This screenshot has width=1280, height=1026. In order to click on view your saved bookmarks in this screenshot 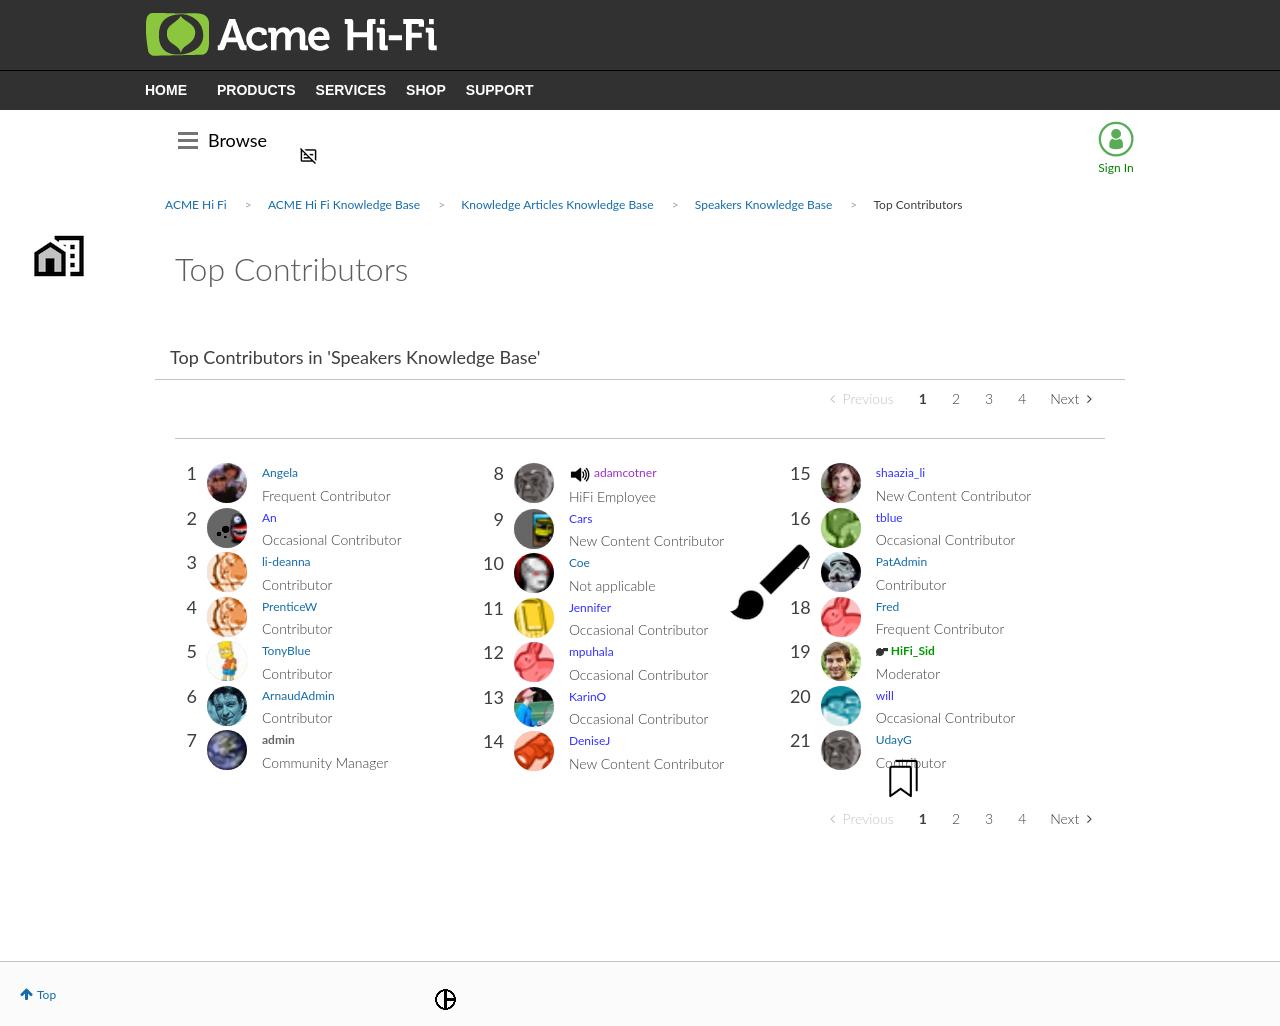, I will do `click(903, 778)`.